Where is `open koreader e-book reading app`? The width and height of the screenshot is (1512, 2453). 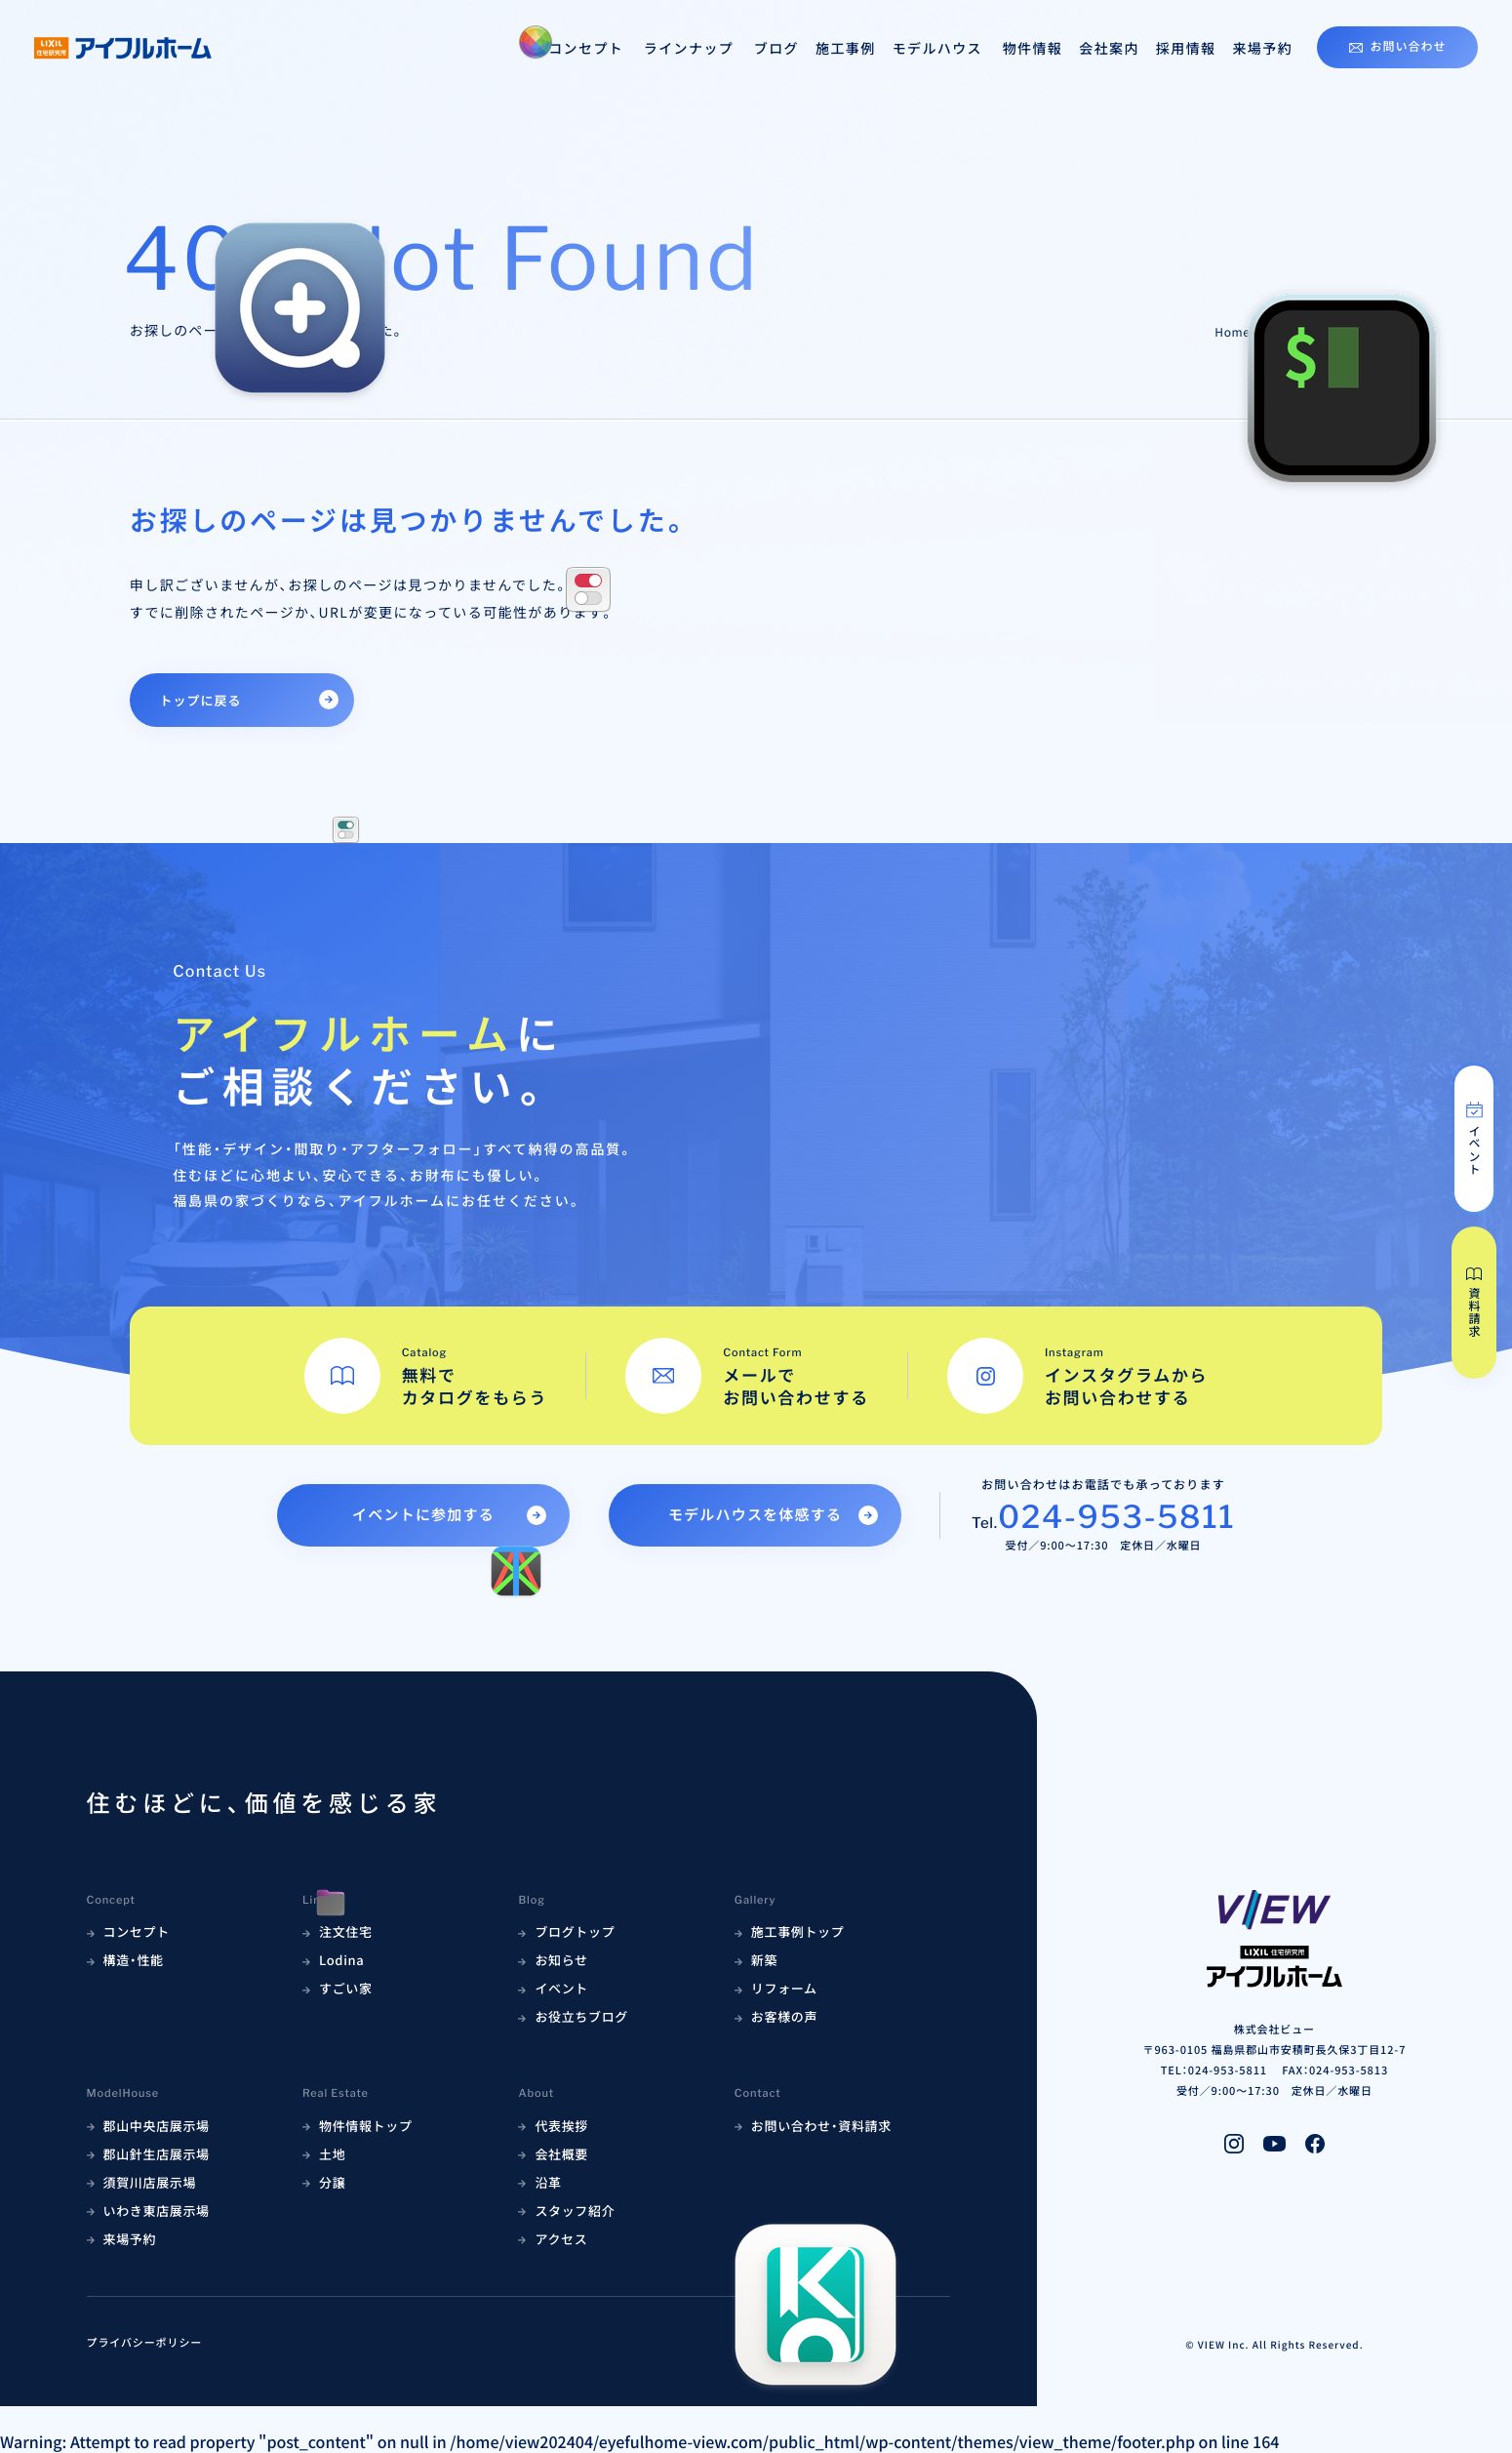 open koreader e-book reading app is located at coordinates (816, 2305).